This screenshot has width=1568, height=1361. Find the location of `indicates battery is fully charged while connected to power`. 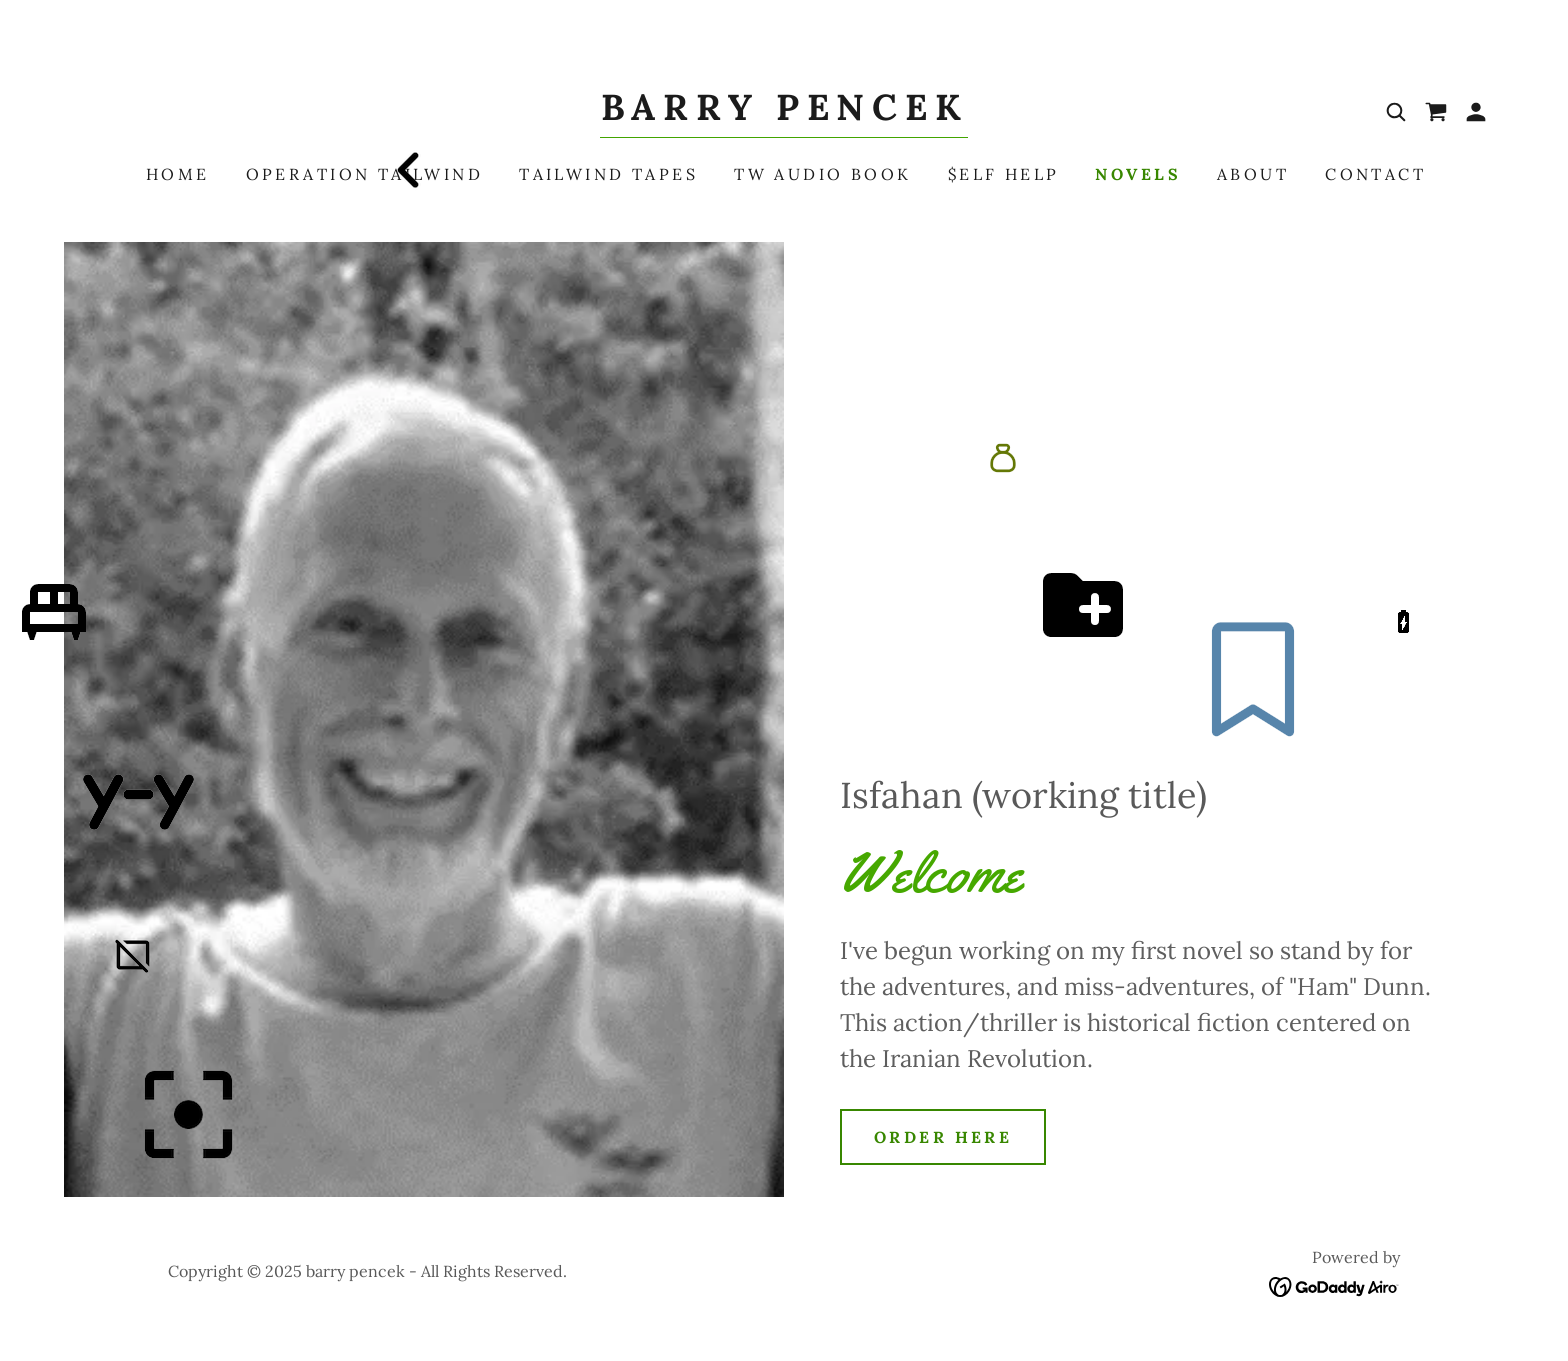

indicates battery is fully charged while connected to power is located at coordinates (1403, 621).